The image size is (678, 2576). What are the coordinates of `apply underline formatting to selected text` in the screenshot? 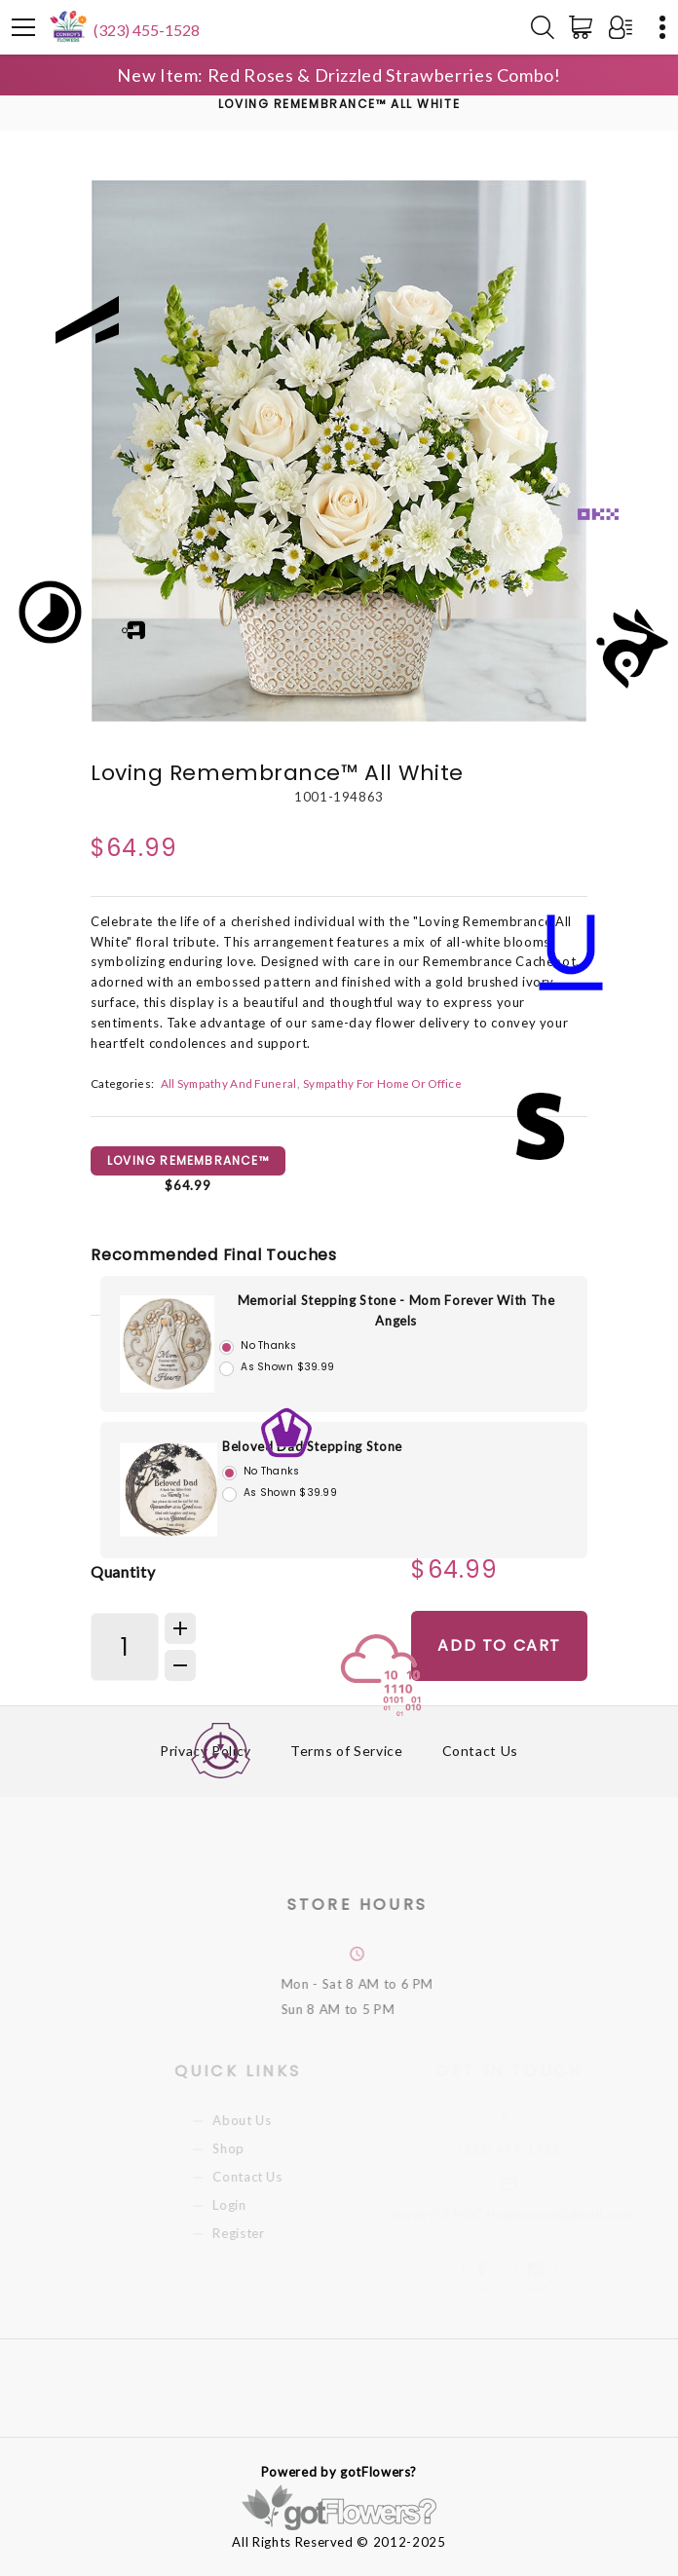 It's located at (571, 951).